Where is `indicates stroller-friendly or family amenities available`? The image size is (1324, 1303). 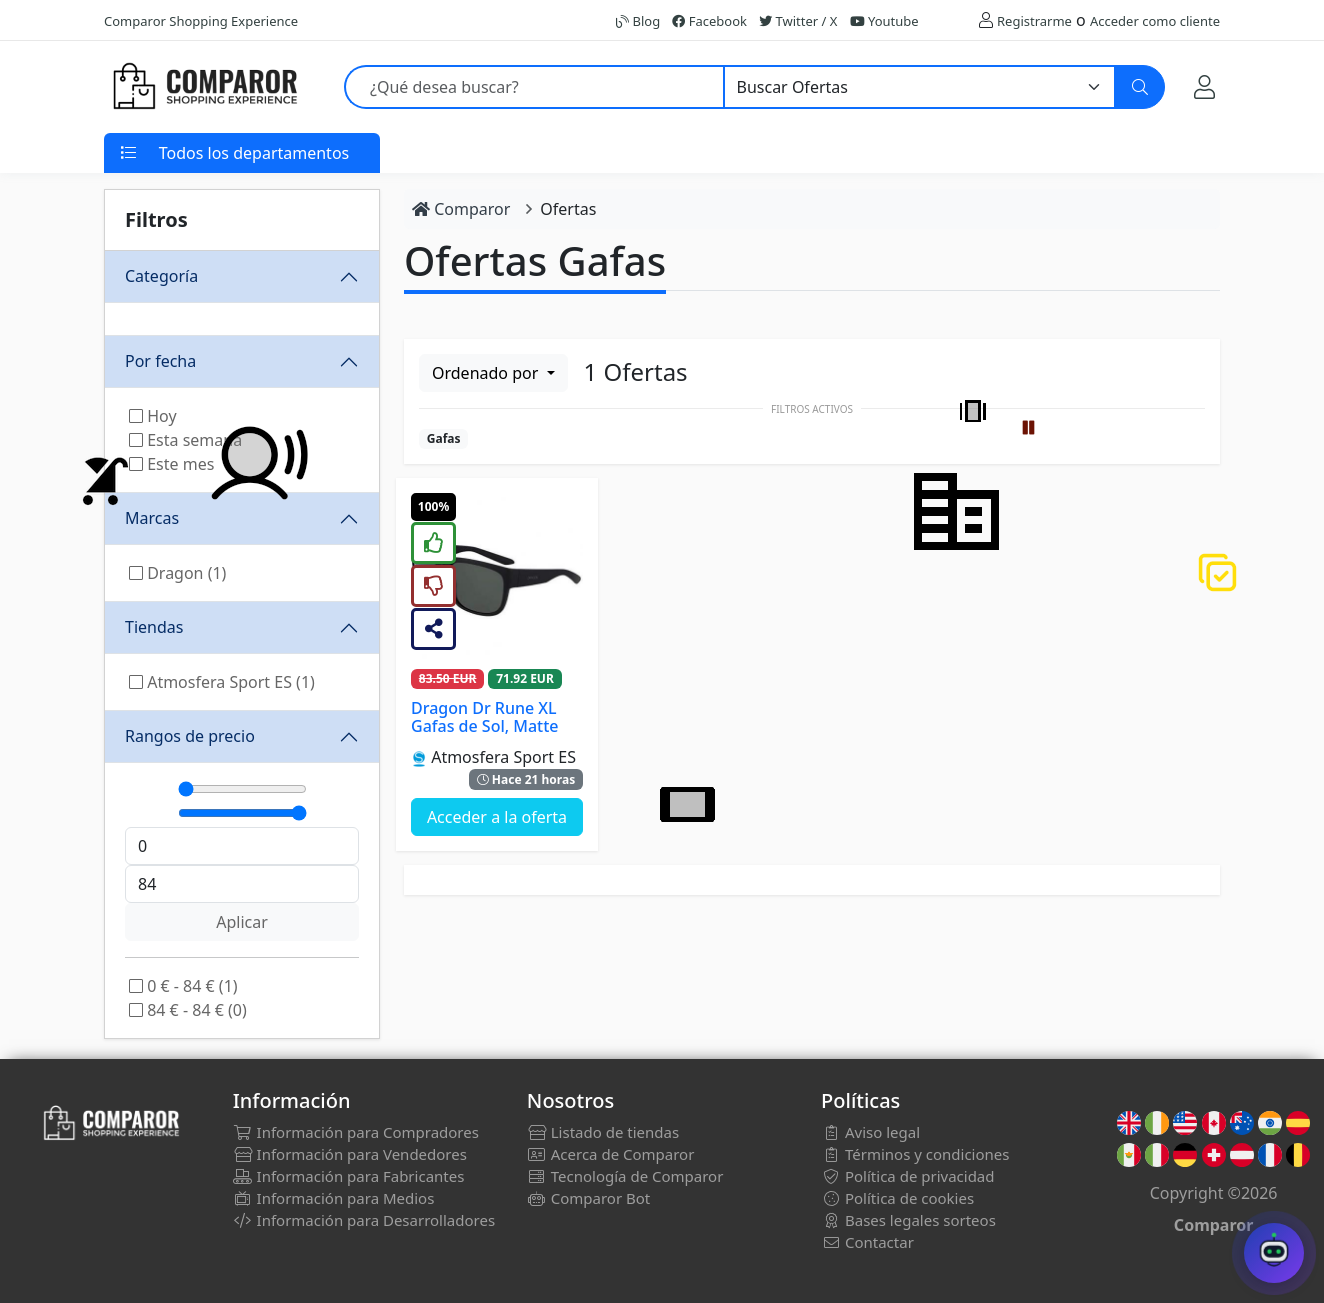
indicates stroller-friendly or family amenities available is located at coordinates (103, 480).